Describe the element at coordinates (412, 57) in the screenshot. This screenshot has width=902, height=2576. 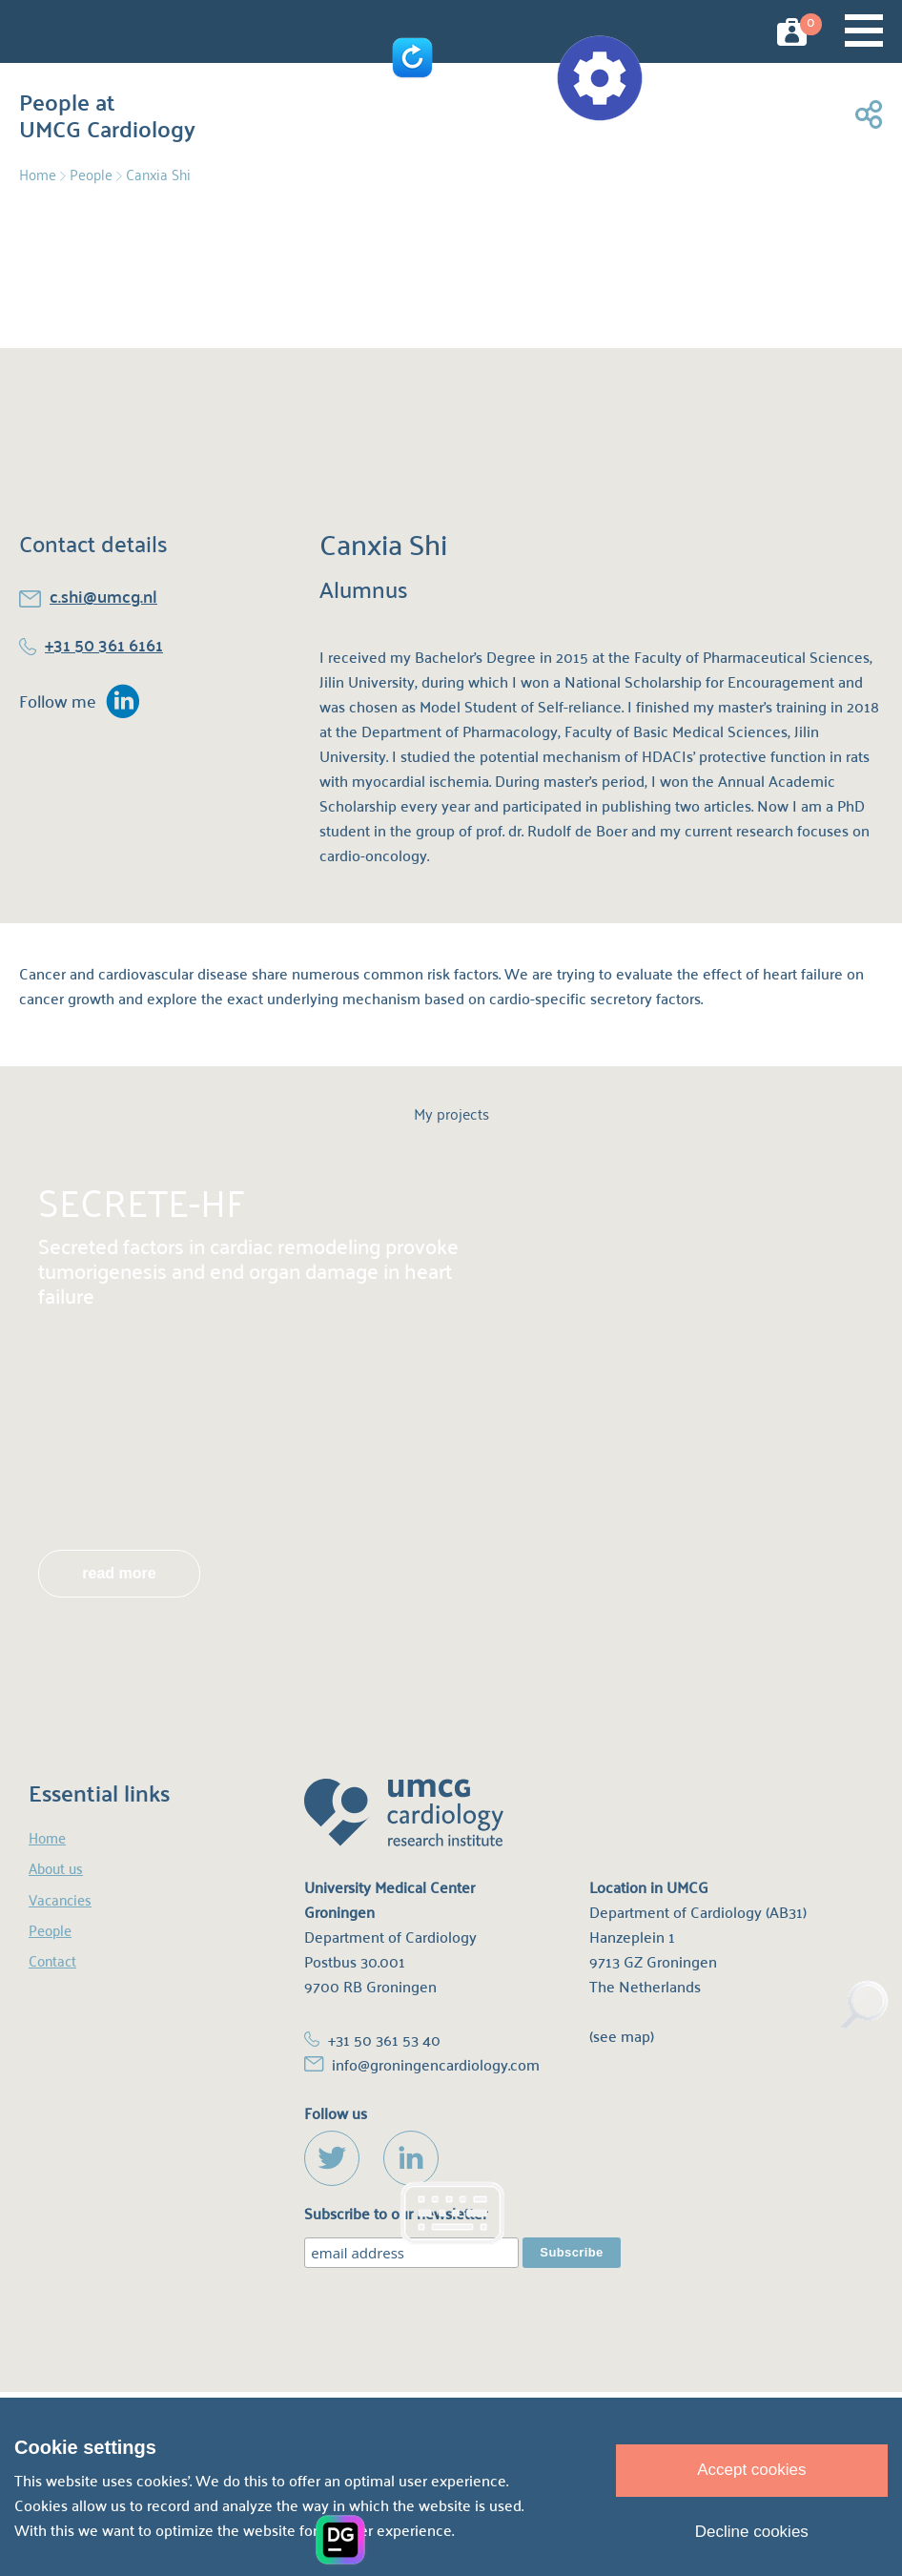
I see `restart the system or application` at that location.